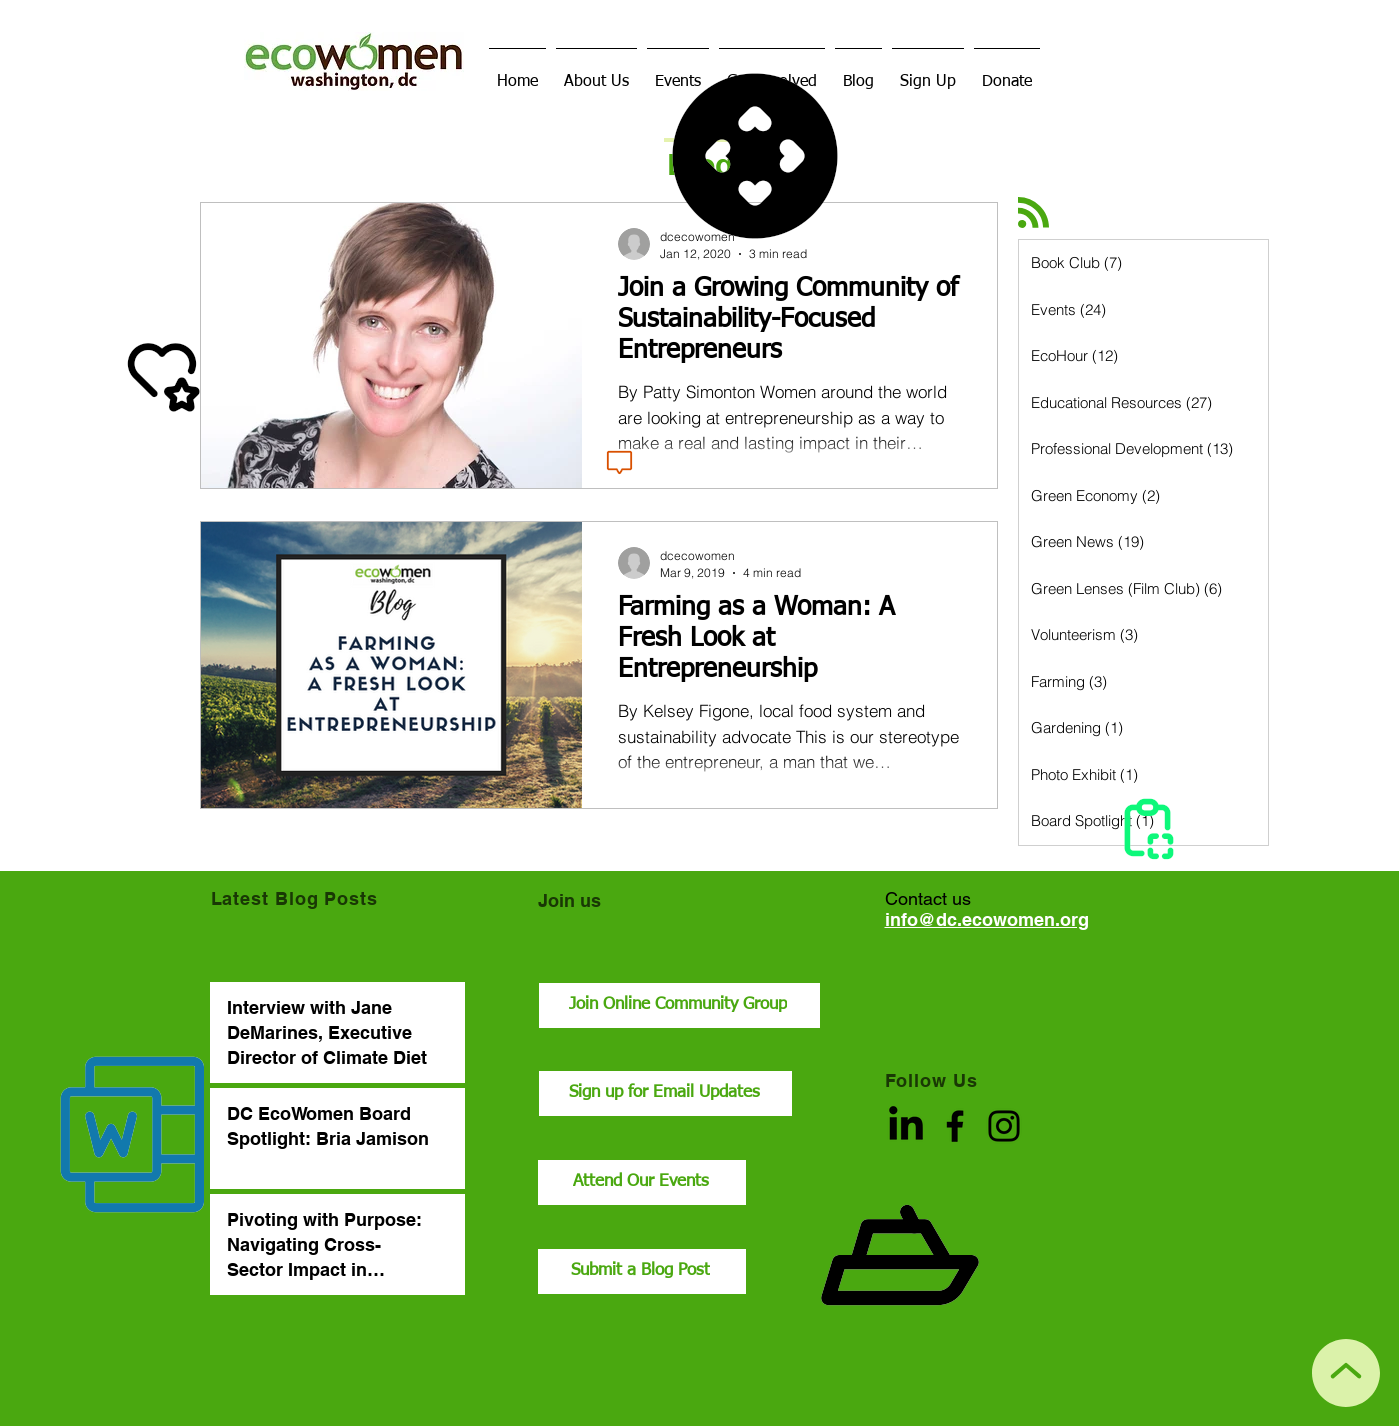 The height and width of the screenshot is (1426, 1399). I want to click on copy to clipboard, so click(1147, 827).